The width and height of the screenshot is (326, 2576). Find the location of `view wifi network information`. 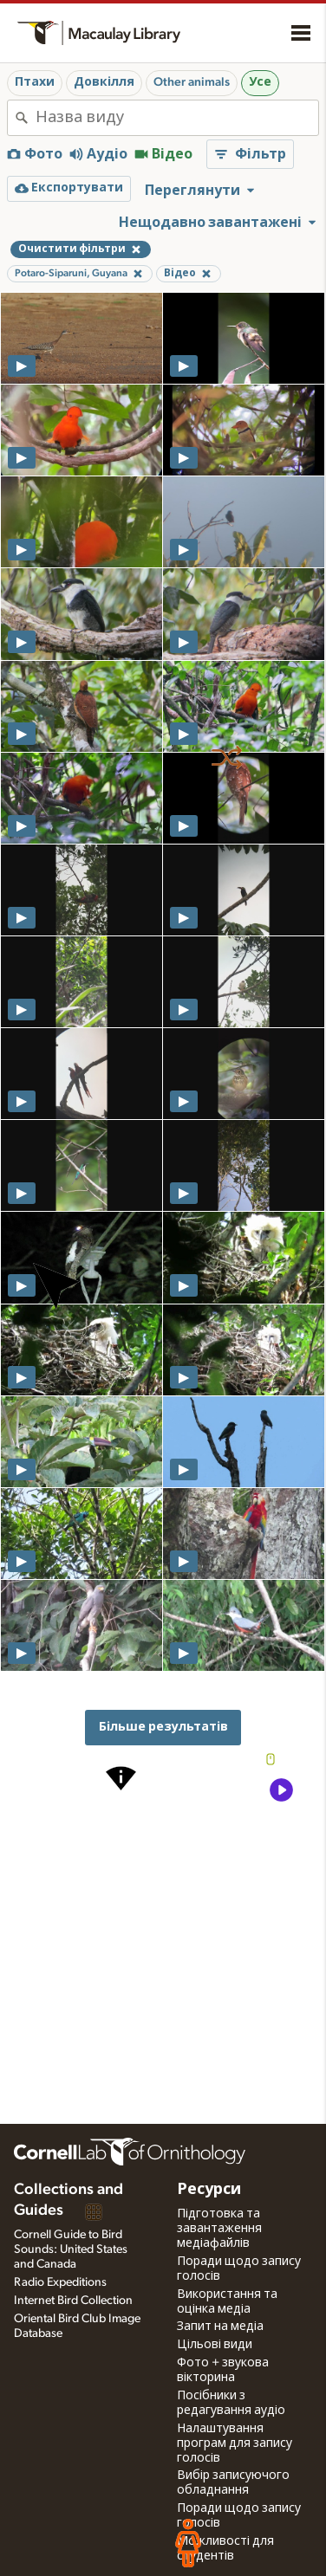

view wifi network information is located at coordinates (121, 1777).